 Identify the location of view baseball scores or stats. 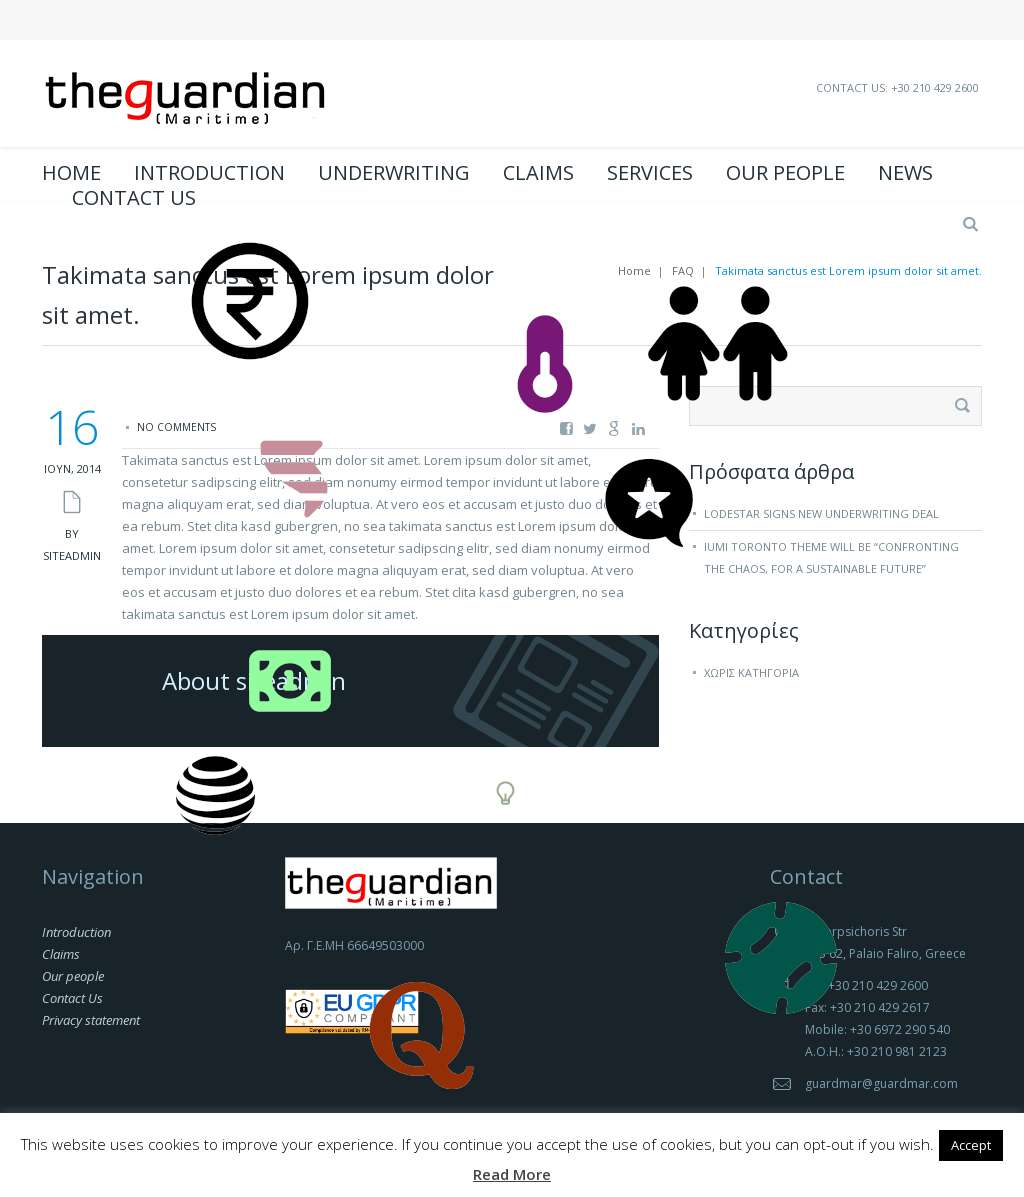
(781, 958).